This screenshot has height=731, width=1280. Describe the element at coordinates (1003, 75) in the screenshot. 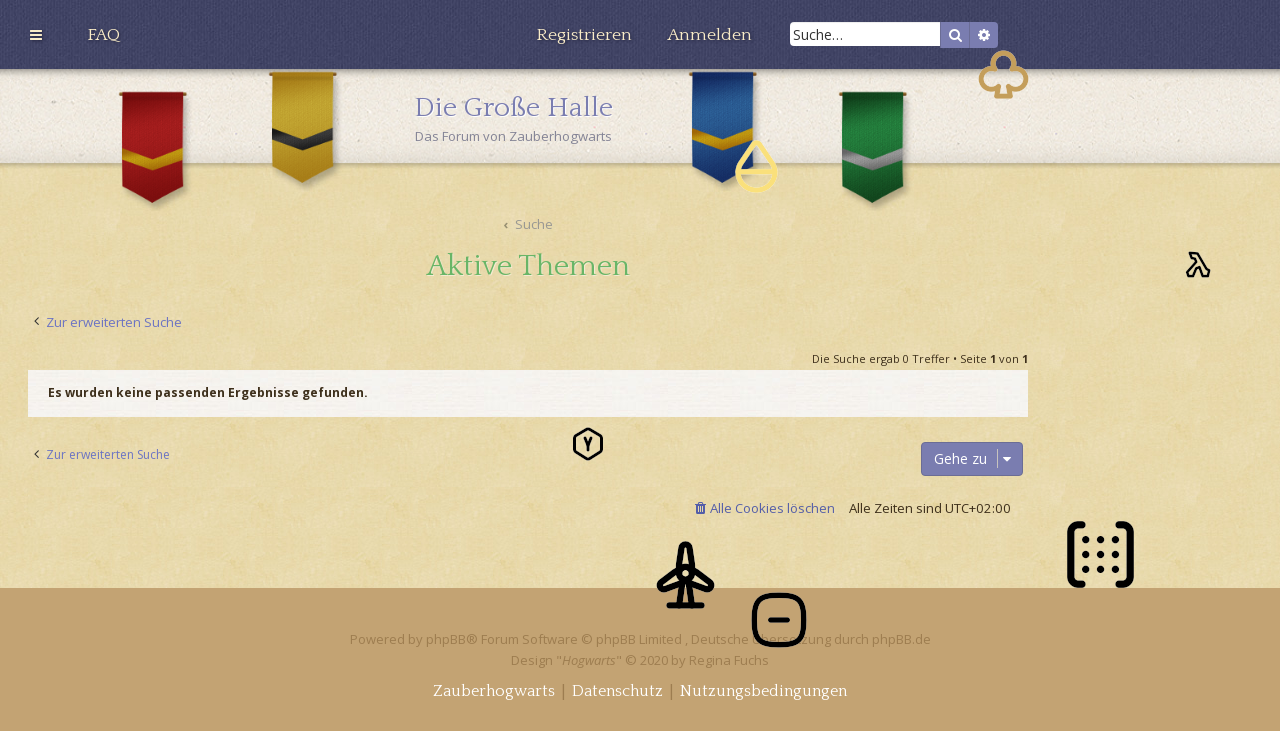

I see `select clubs suit in a card game` at that location.